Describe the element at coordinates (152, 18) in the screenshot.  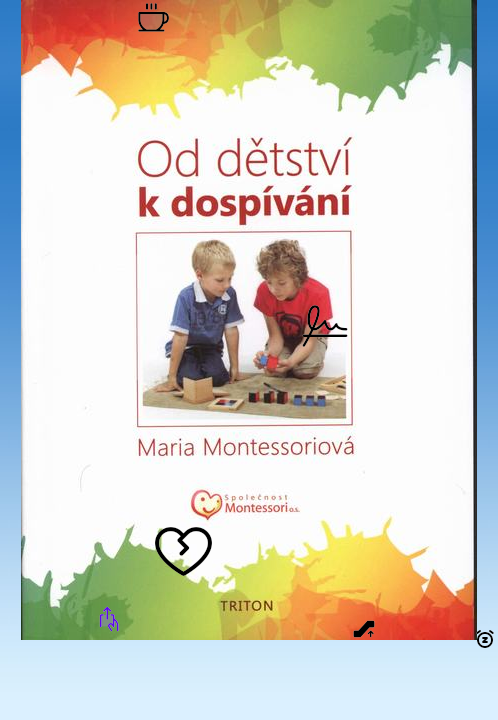
I see `find nearby coffee shops or cafés` at that location.